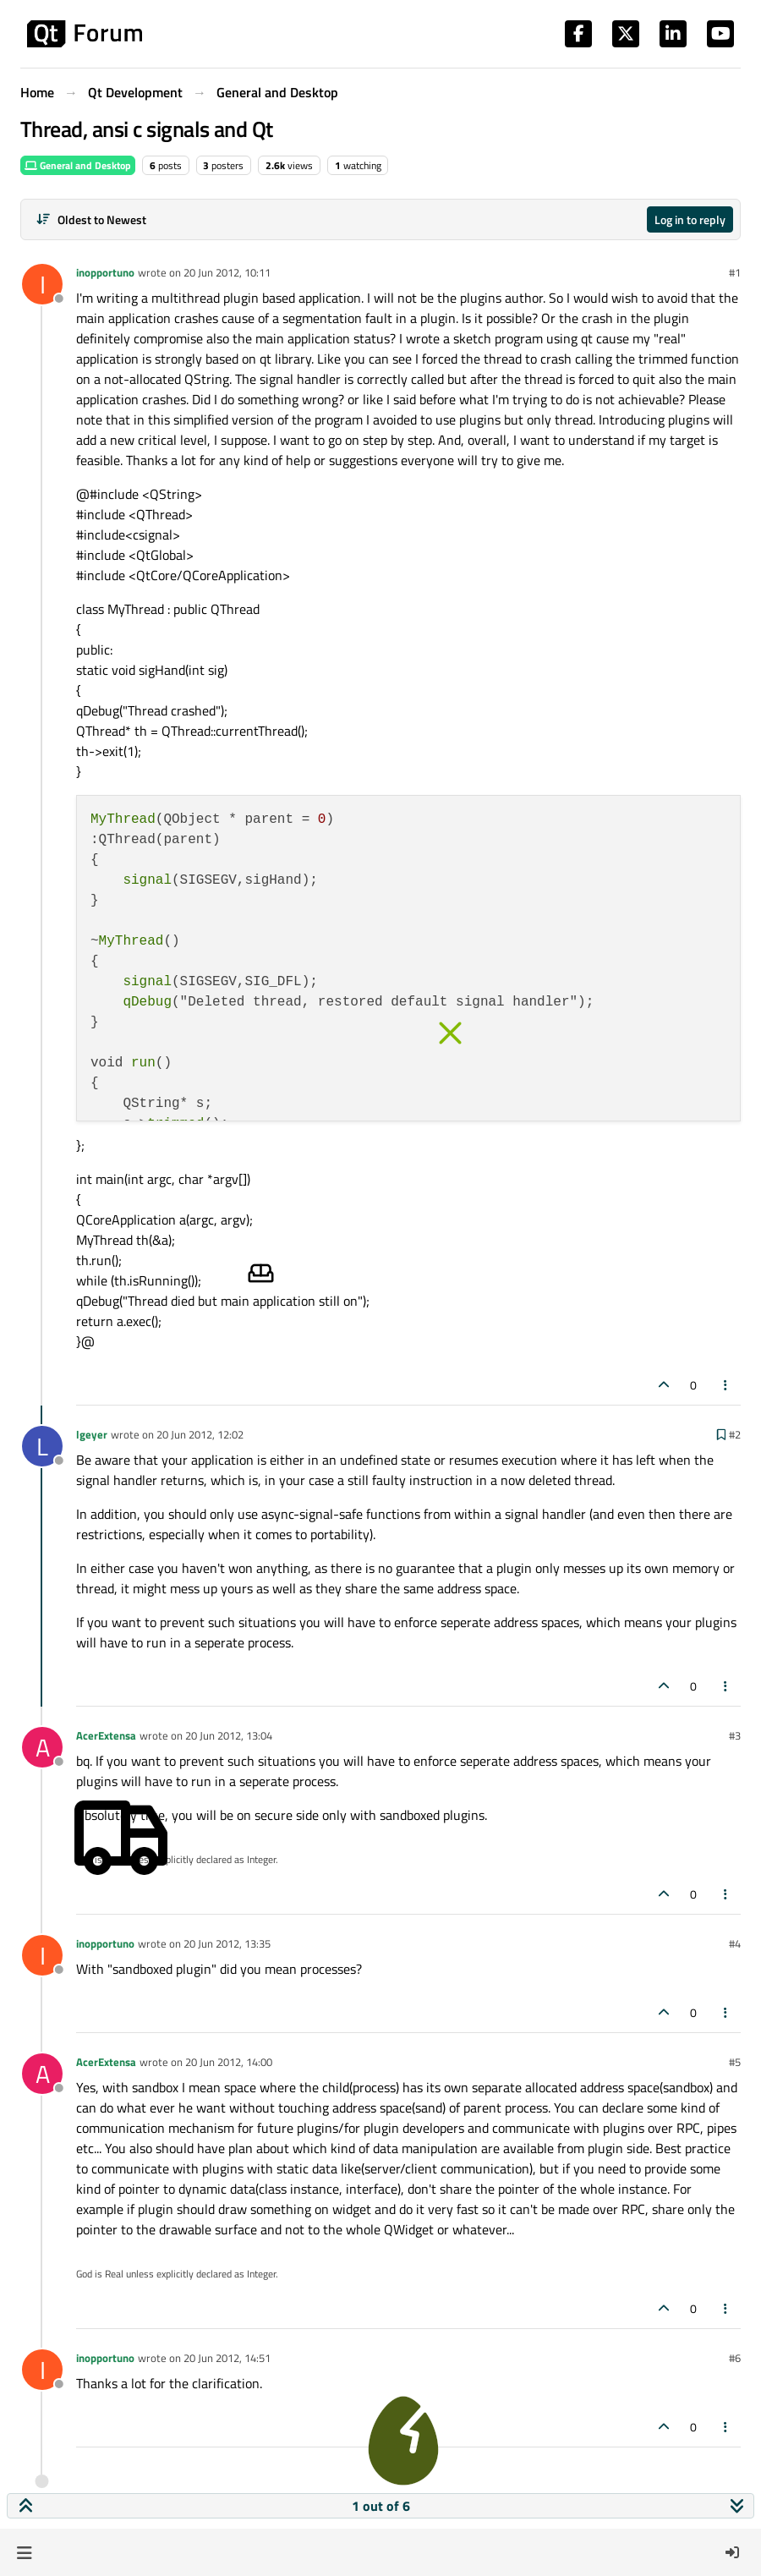 This screenshot has height=2576, width=761. Describe the element at coordinates (450, 1033) in the screenshot. I see `close the current window or dialog` at that location.